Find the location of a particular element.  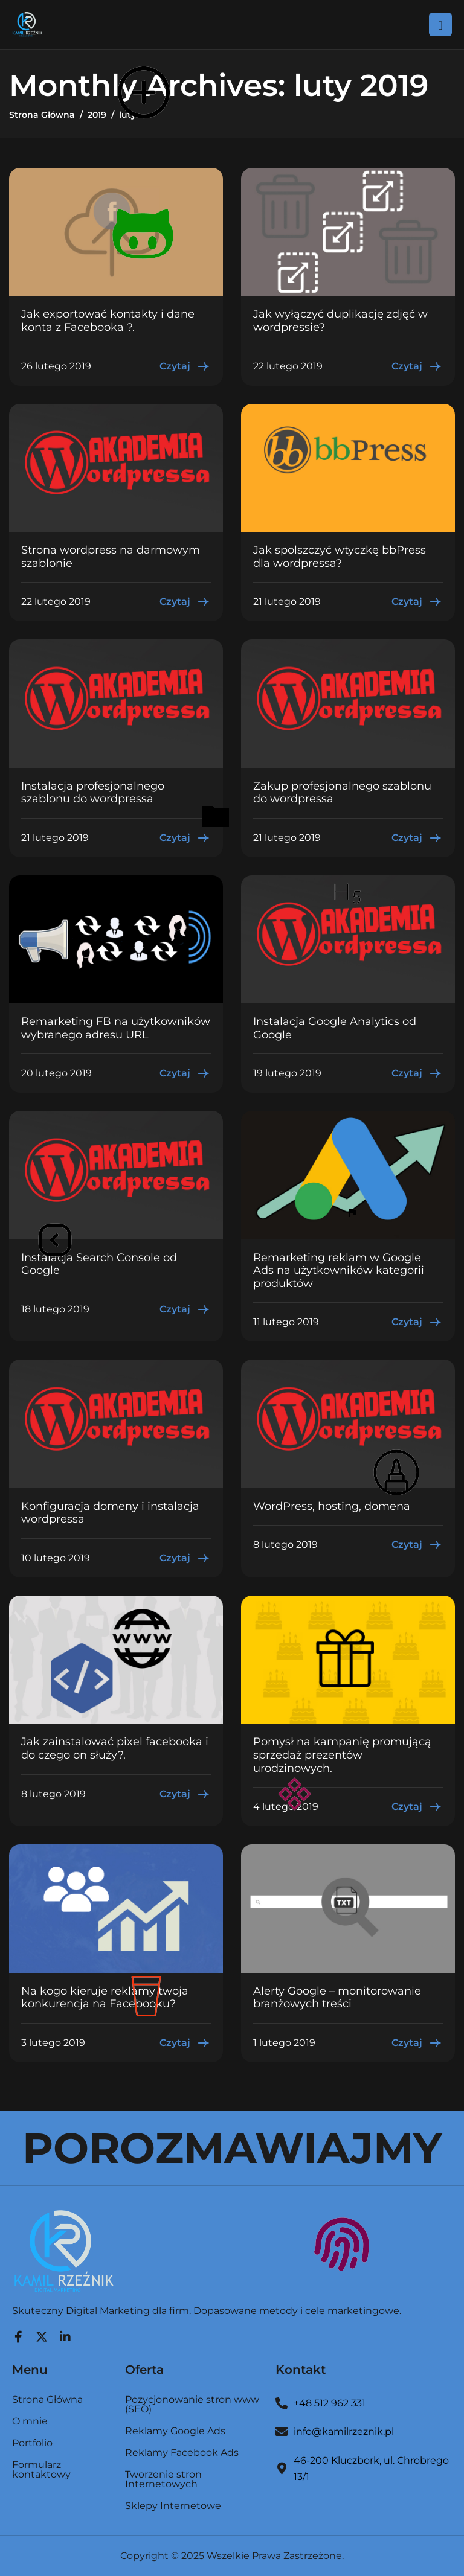

access your files and documents is located at coordinates (215, 816).